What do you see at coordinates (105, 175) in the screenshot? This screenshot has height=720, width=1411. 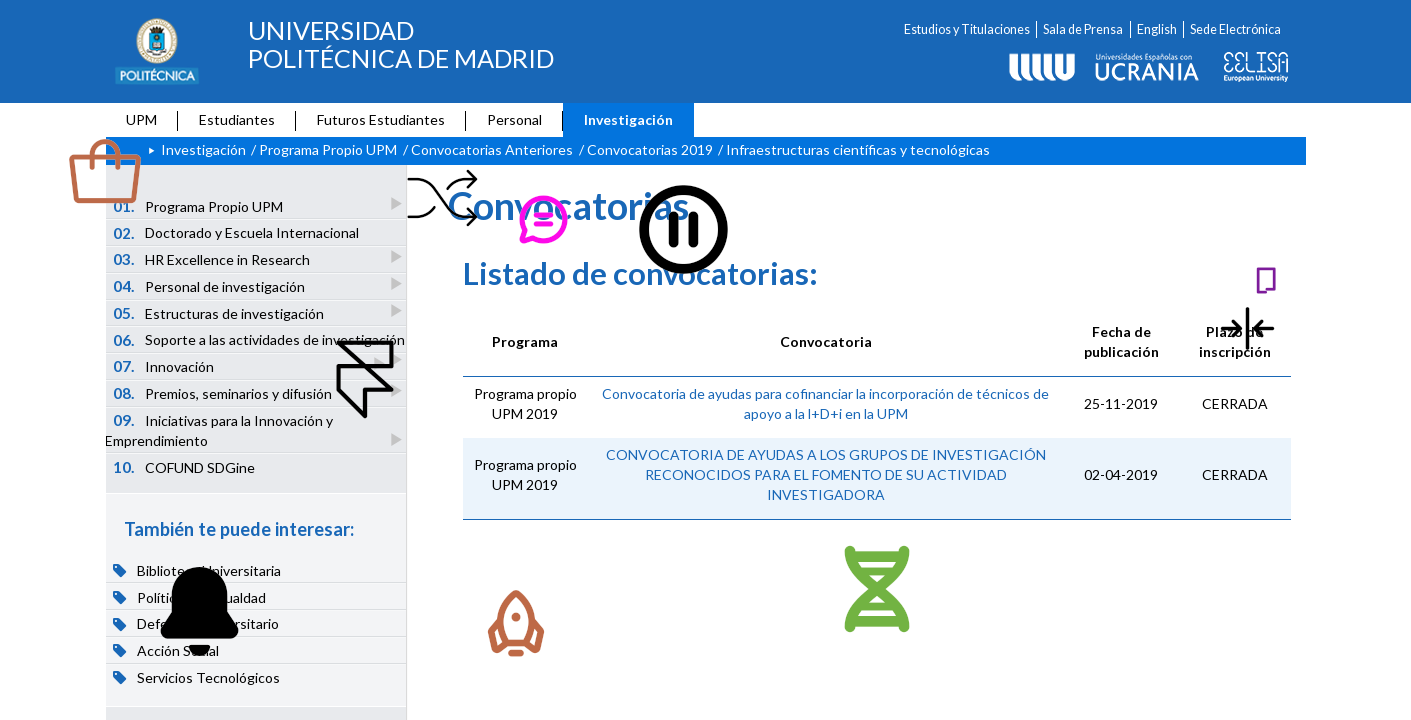 I see `view your shopping bag` at bounding box center [105, 175].